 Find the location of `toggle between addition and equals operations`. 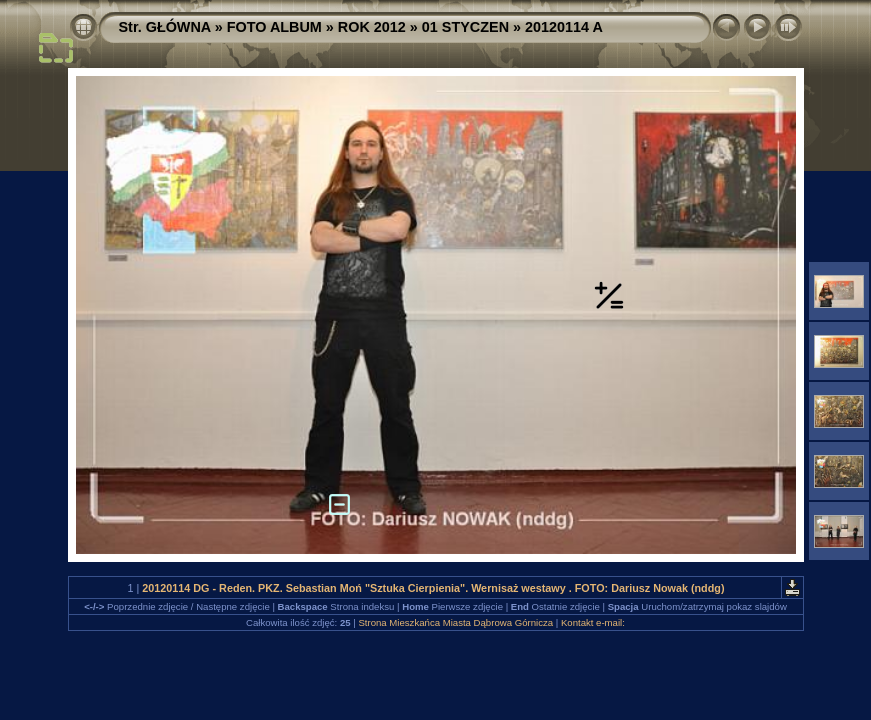

toggle between addition and equals operations is located at coordinates (609, 296).